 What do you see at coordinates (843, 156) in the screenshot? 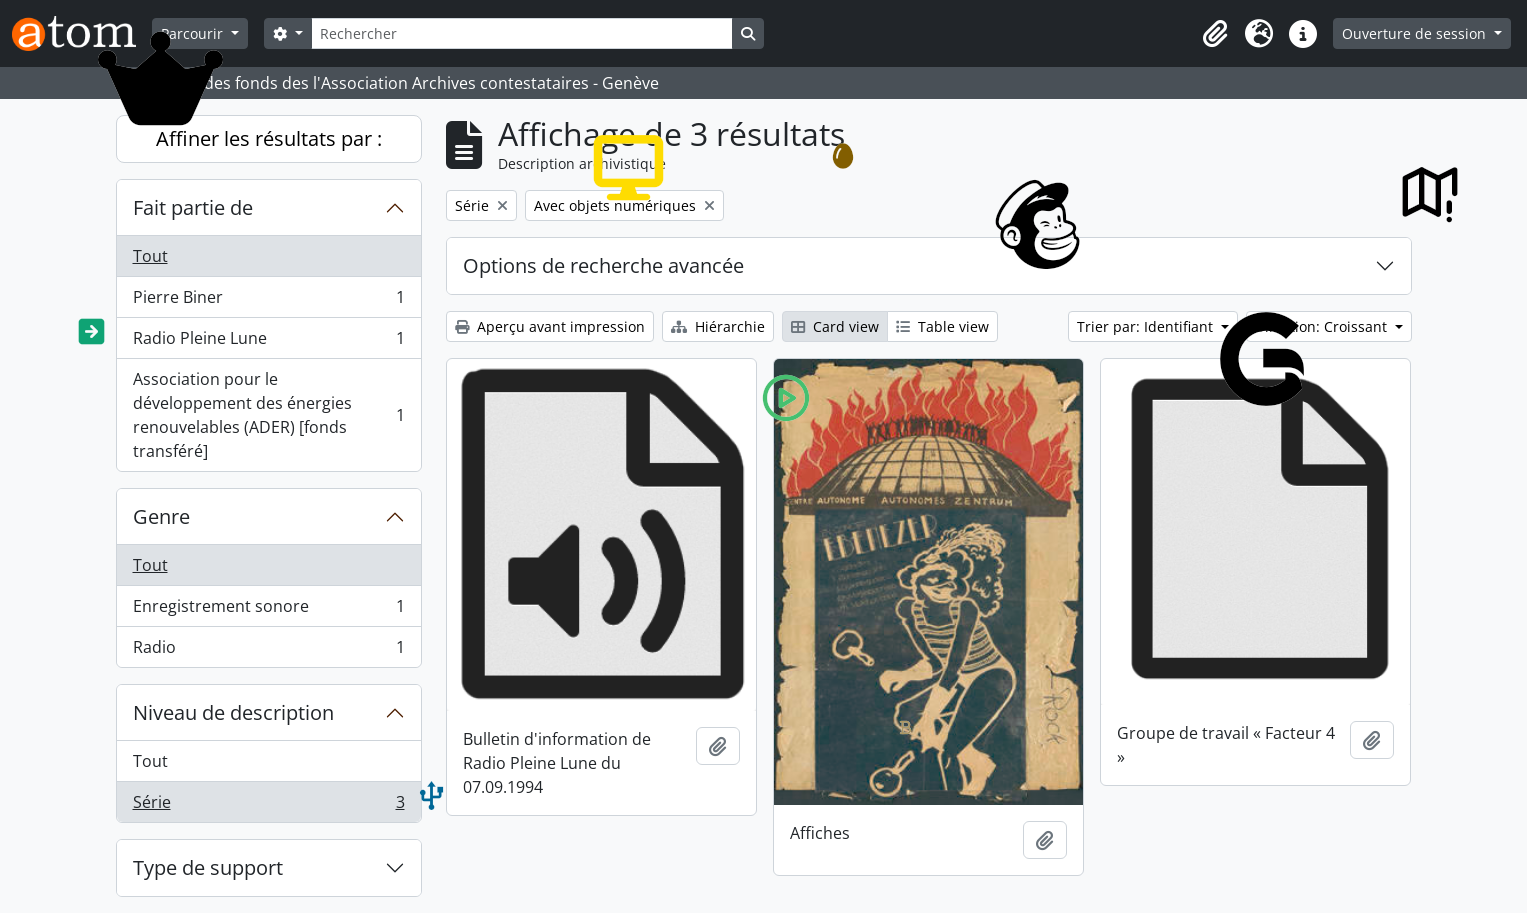
I see `indicates food or breakfast-related content` at bounding box center [843, 156].